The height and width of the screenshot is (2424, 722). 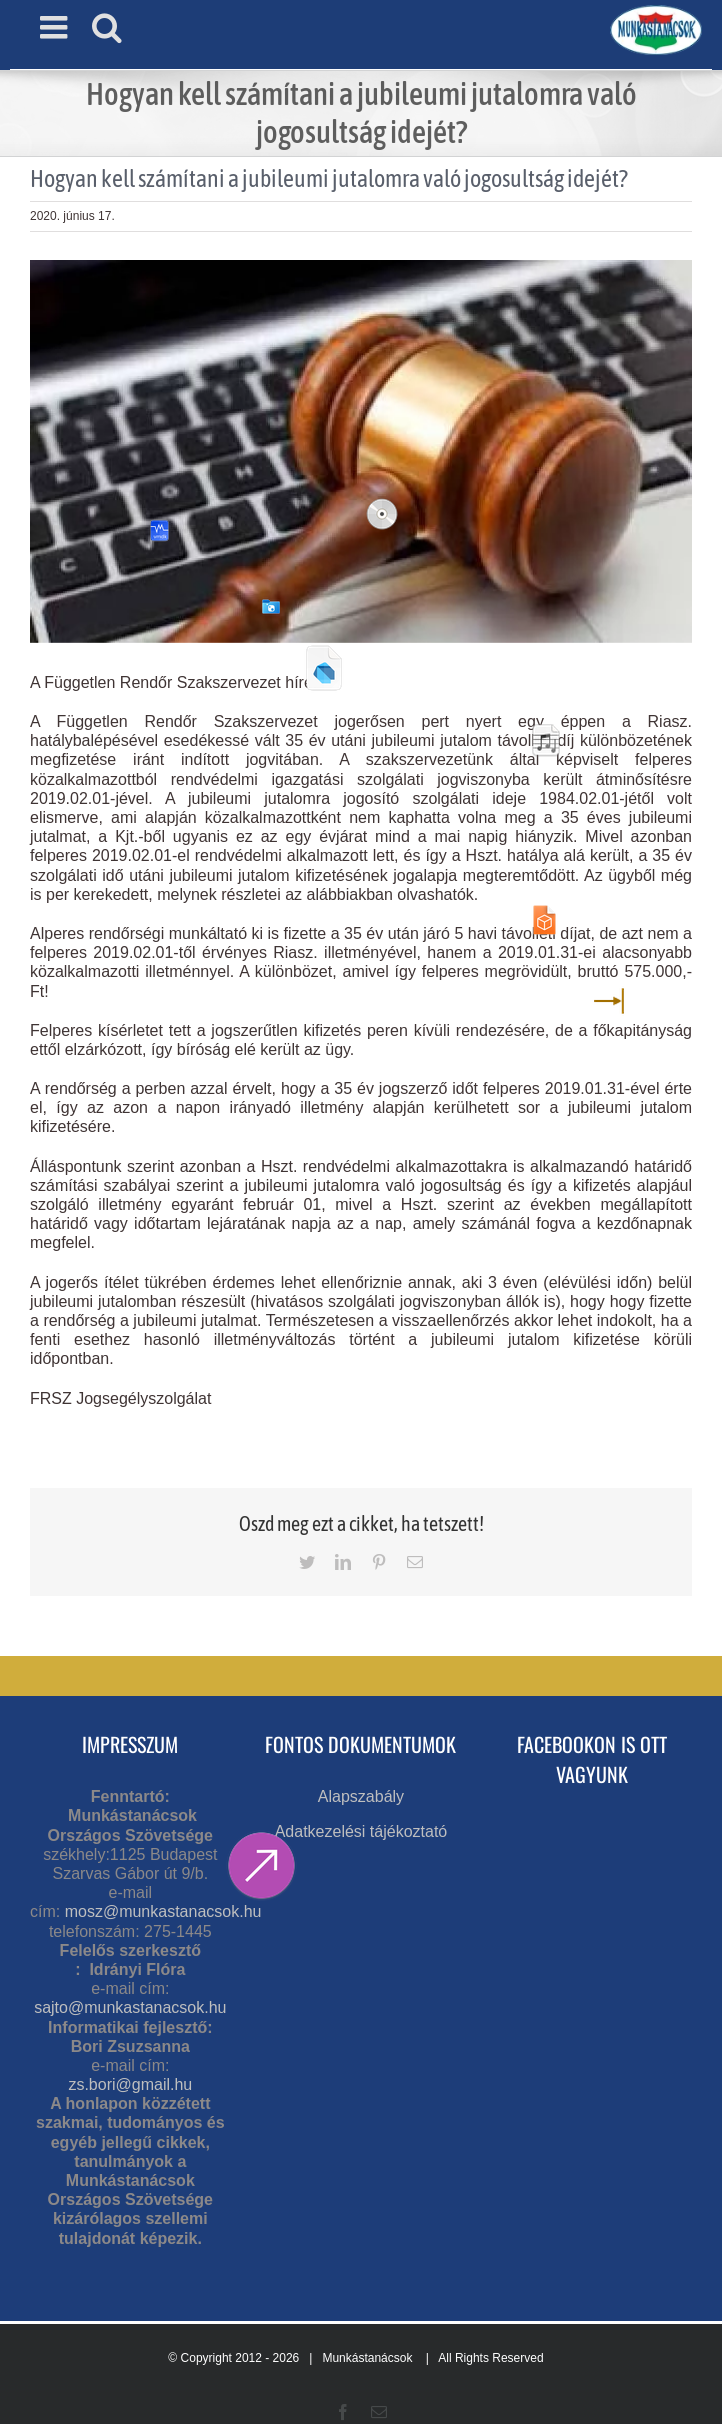 I want to click on unmount or eject a CD/DVD writer drive, so click(x=382, y=514).